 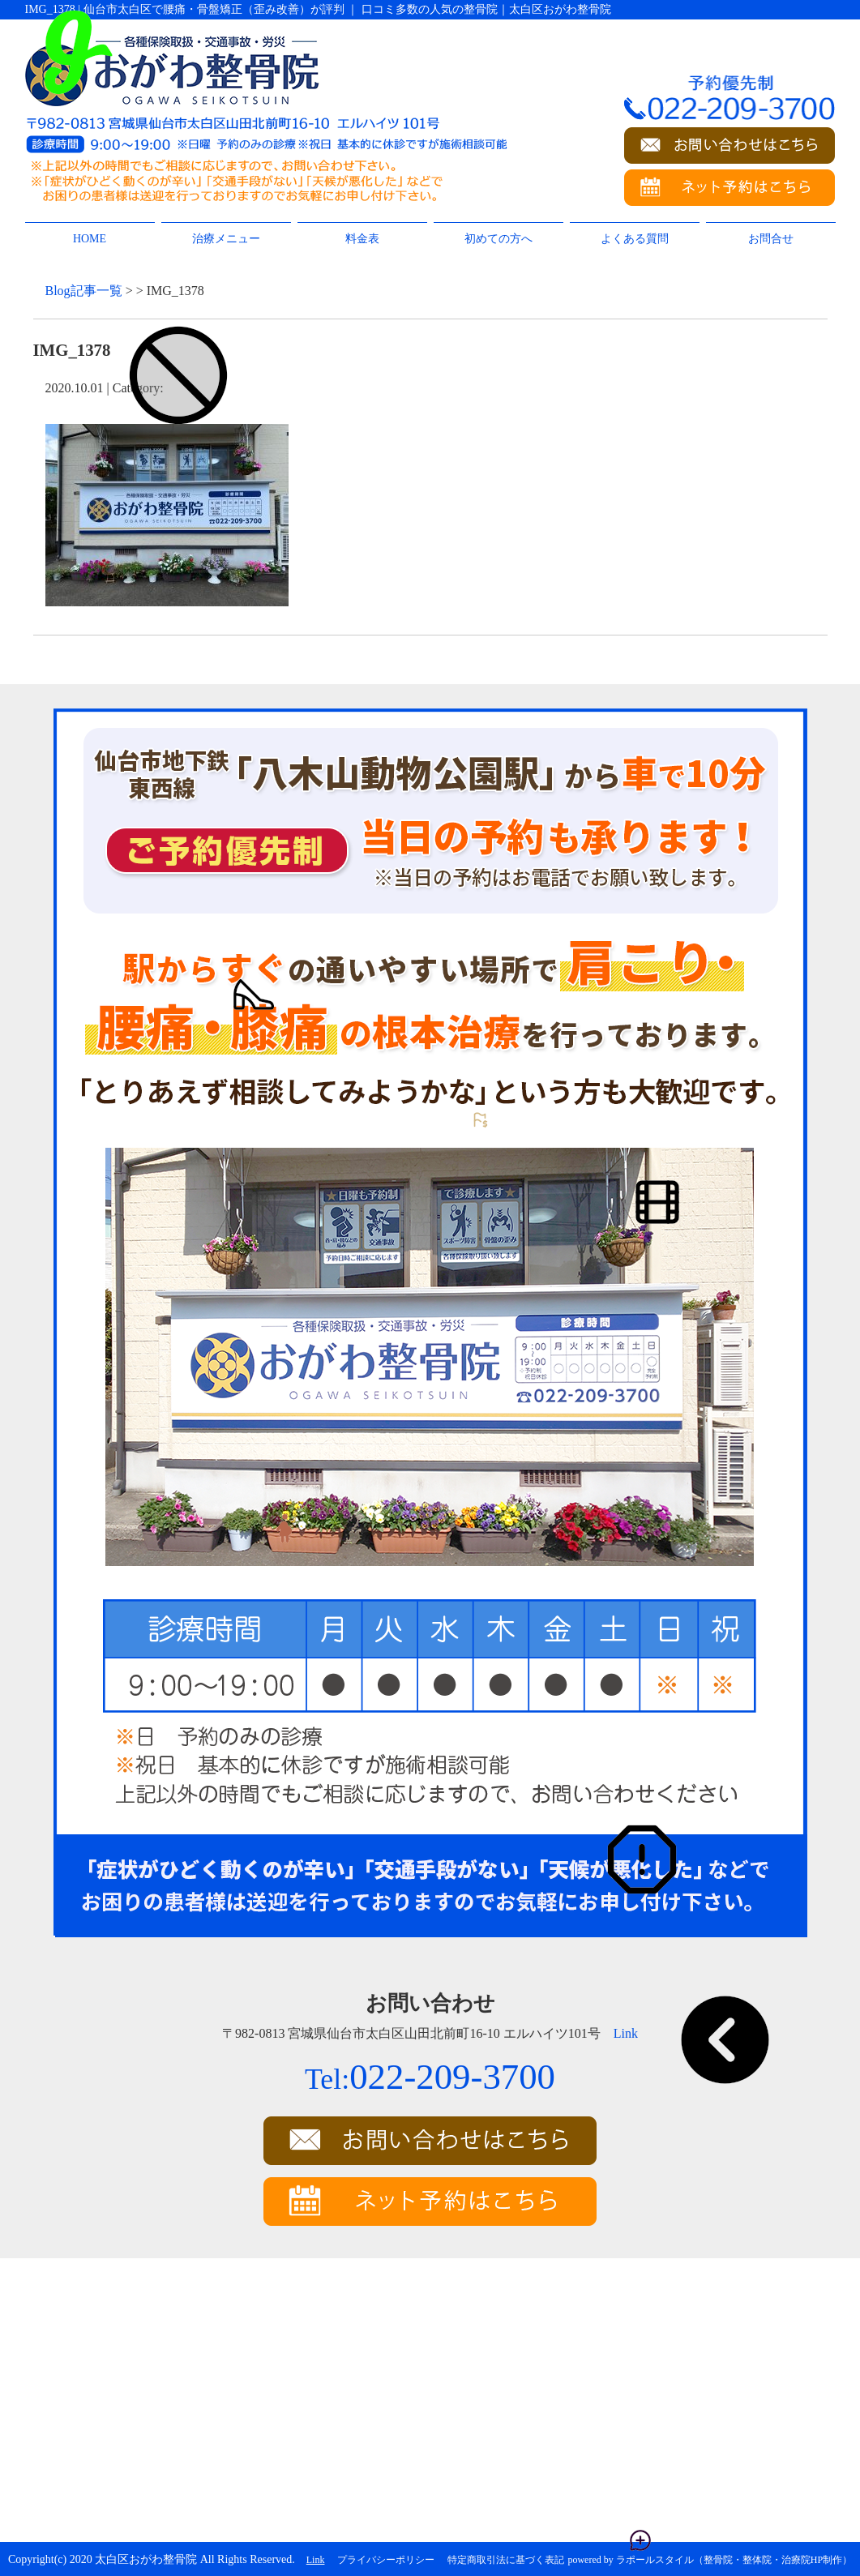 I want to click on glide app logo, so click(x=75, y=52).